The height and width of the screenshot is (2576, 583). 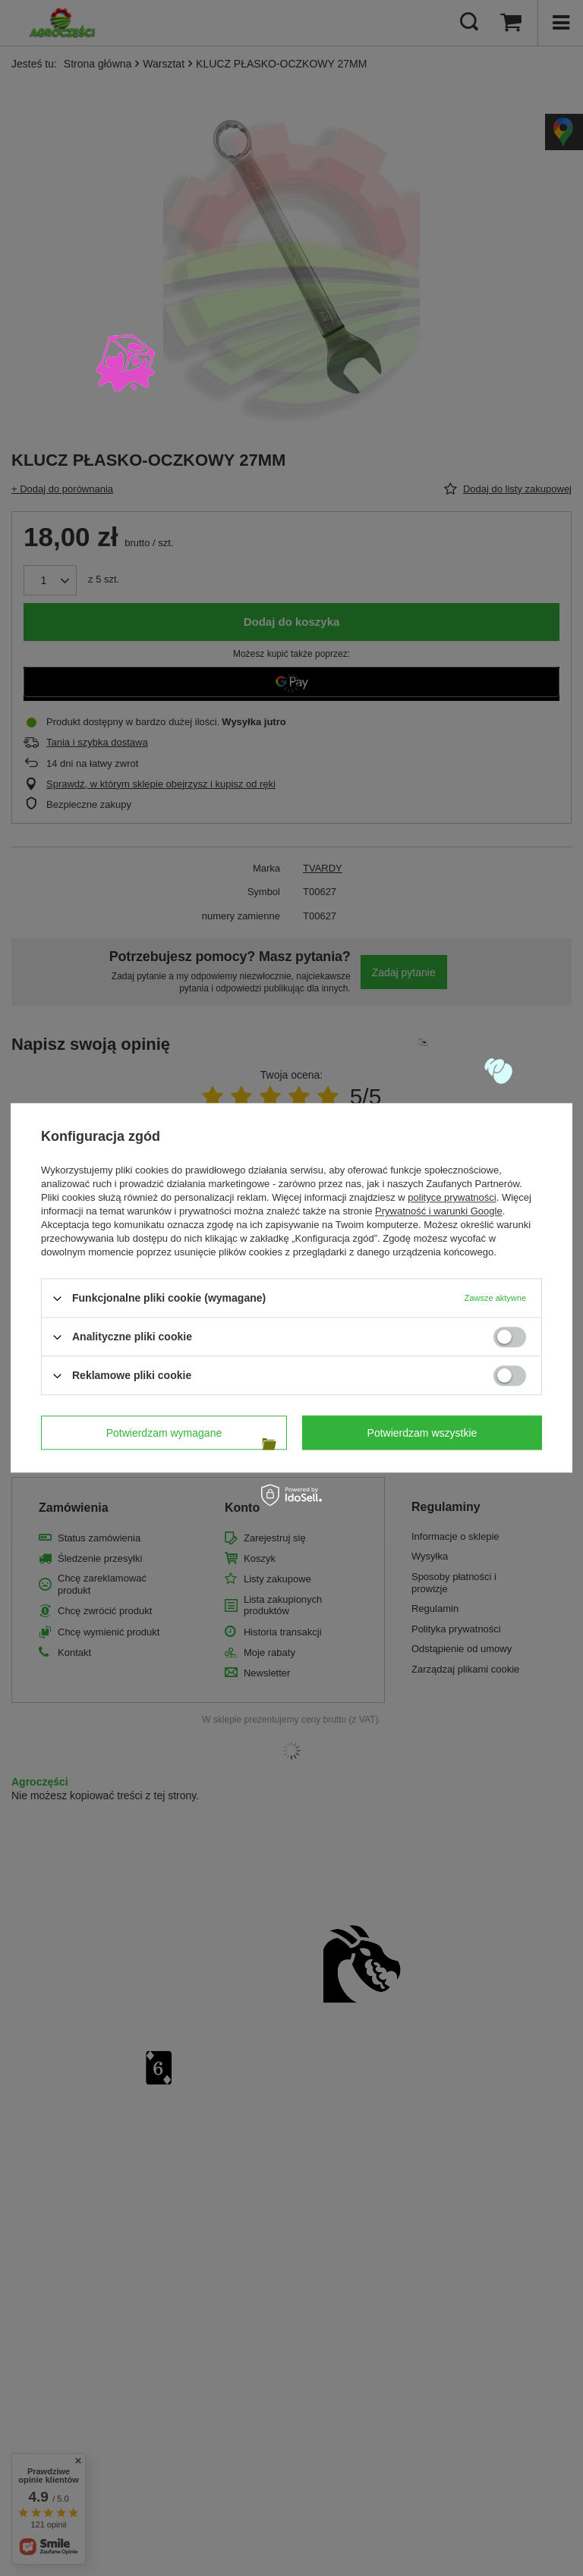 I want to click on access boxing or fighting game mode, so click(x=498, y=1070).